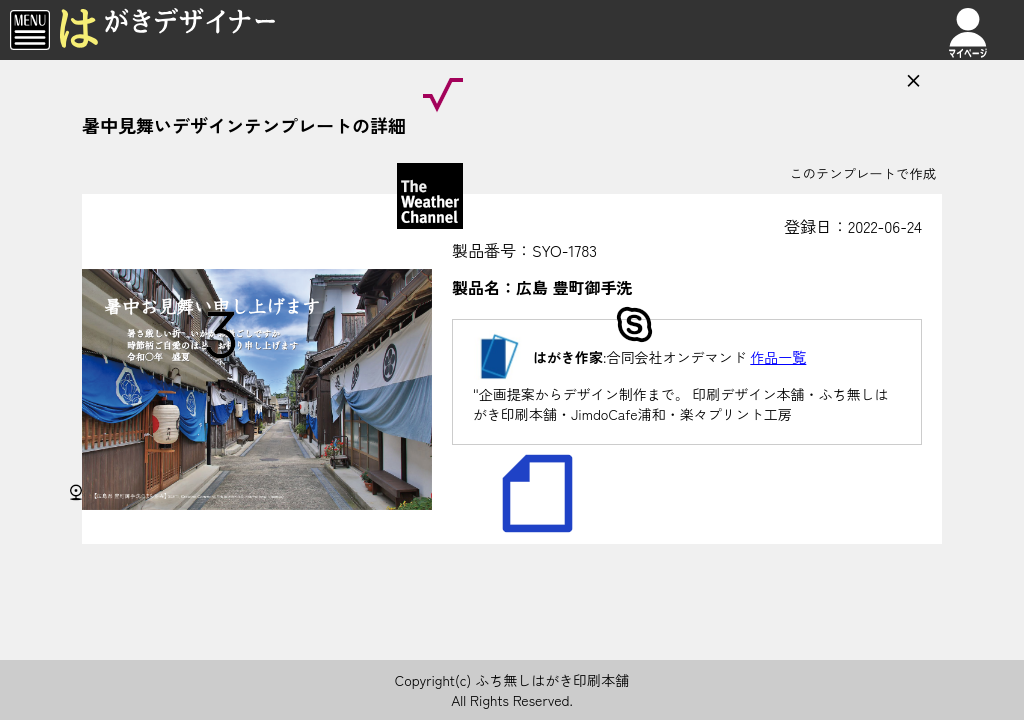 This screenshot has width=1024, height=720. What do you see at coordinates (443, 94) in the screenshot?
I see `access square root or radical function in calculator` at bounding box center [443, 94].